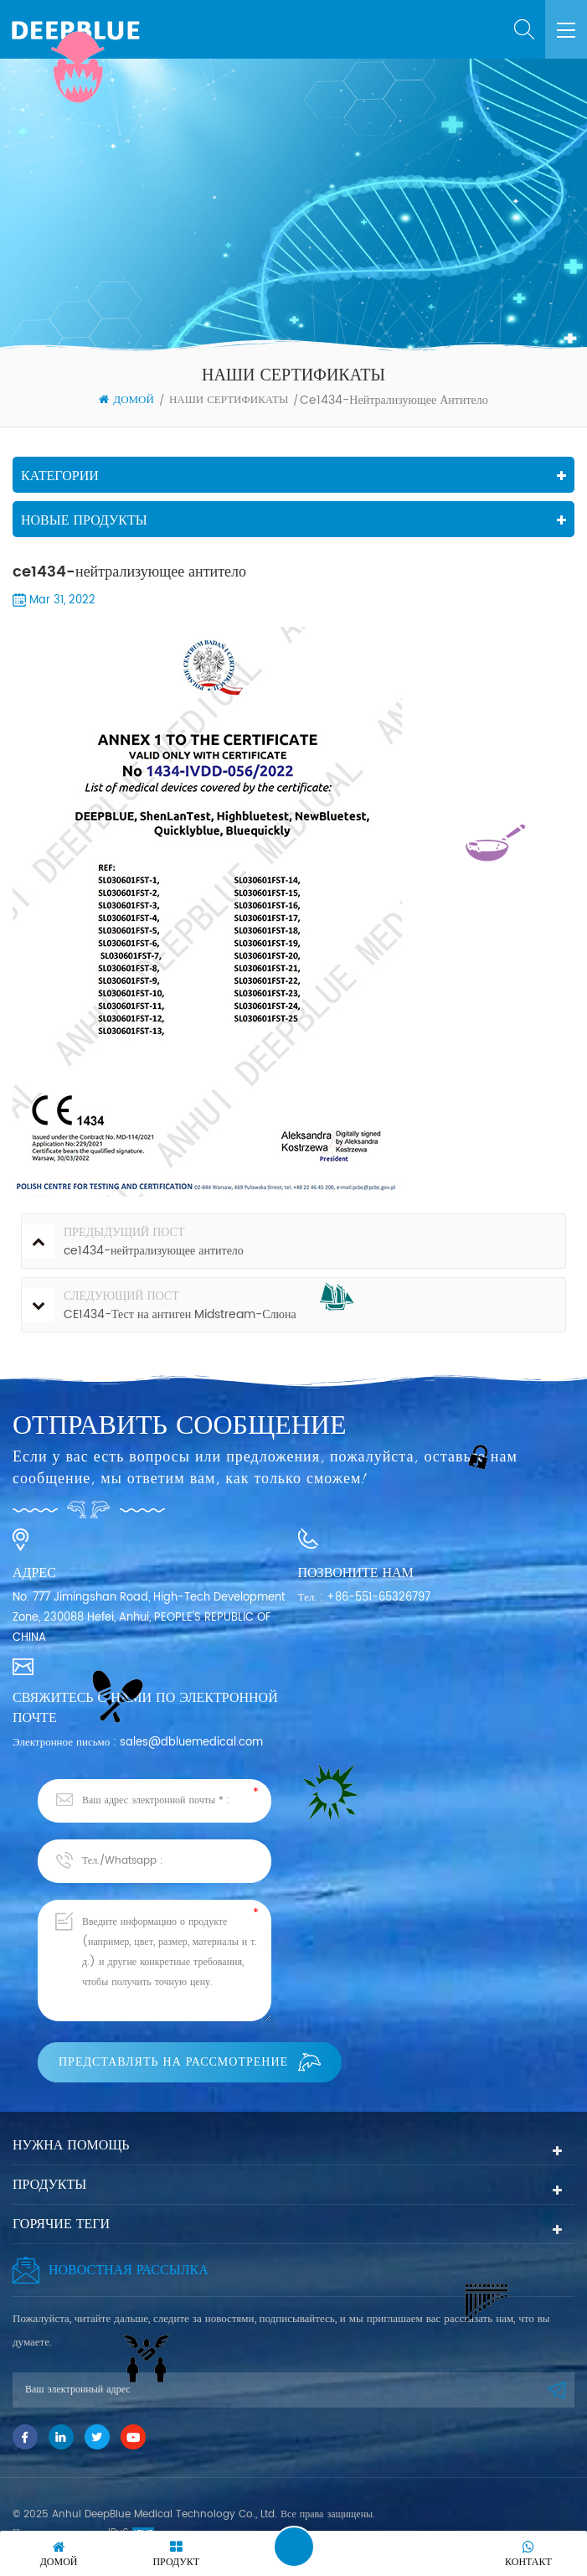  Describe the element at coordinates (478, 1457) in the screenshot. I see `mute or silence audio notifications` at that location.